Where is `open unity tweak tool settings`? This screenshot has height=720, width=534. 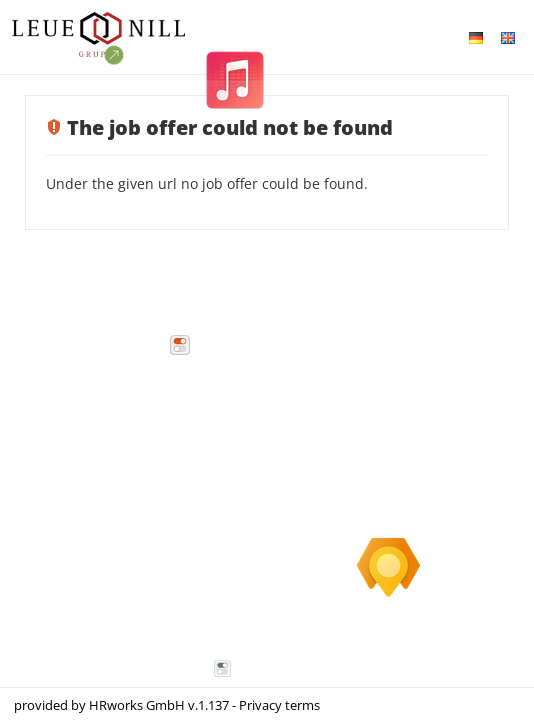 open unity tweak tool settings is located at coordinates (222, 668).